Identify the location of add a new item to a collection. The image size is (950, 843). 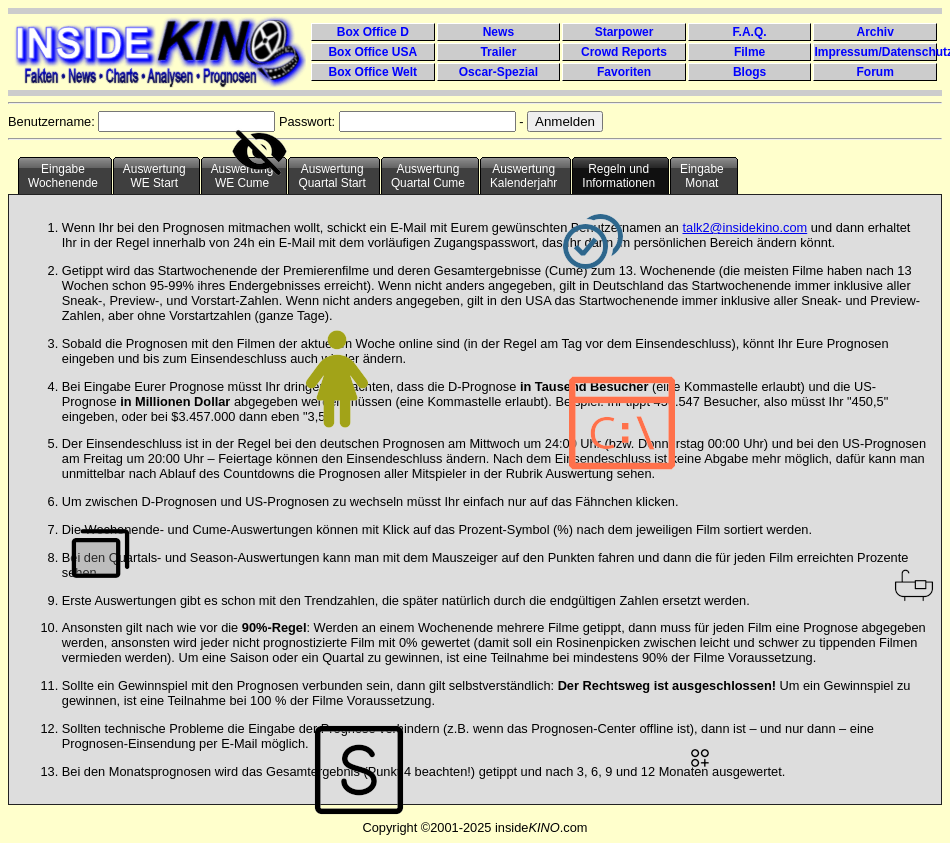
(700, 758).